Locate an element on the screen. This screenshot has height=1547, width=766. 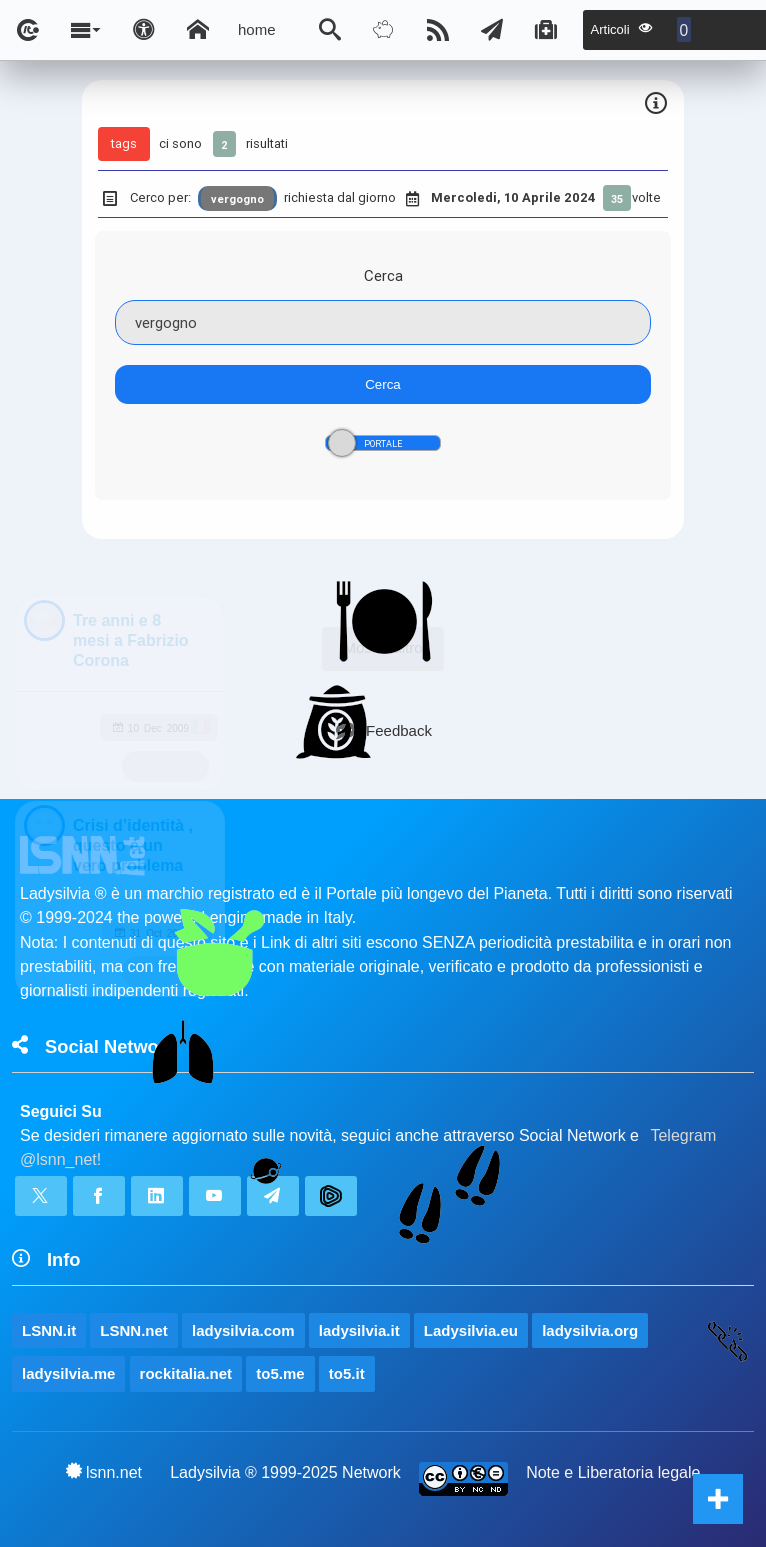
view orbital mechanics or space simulation settings is located at coordinates (266, 1171).